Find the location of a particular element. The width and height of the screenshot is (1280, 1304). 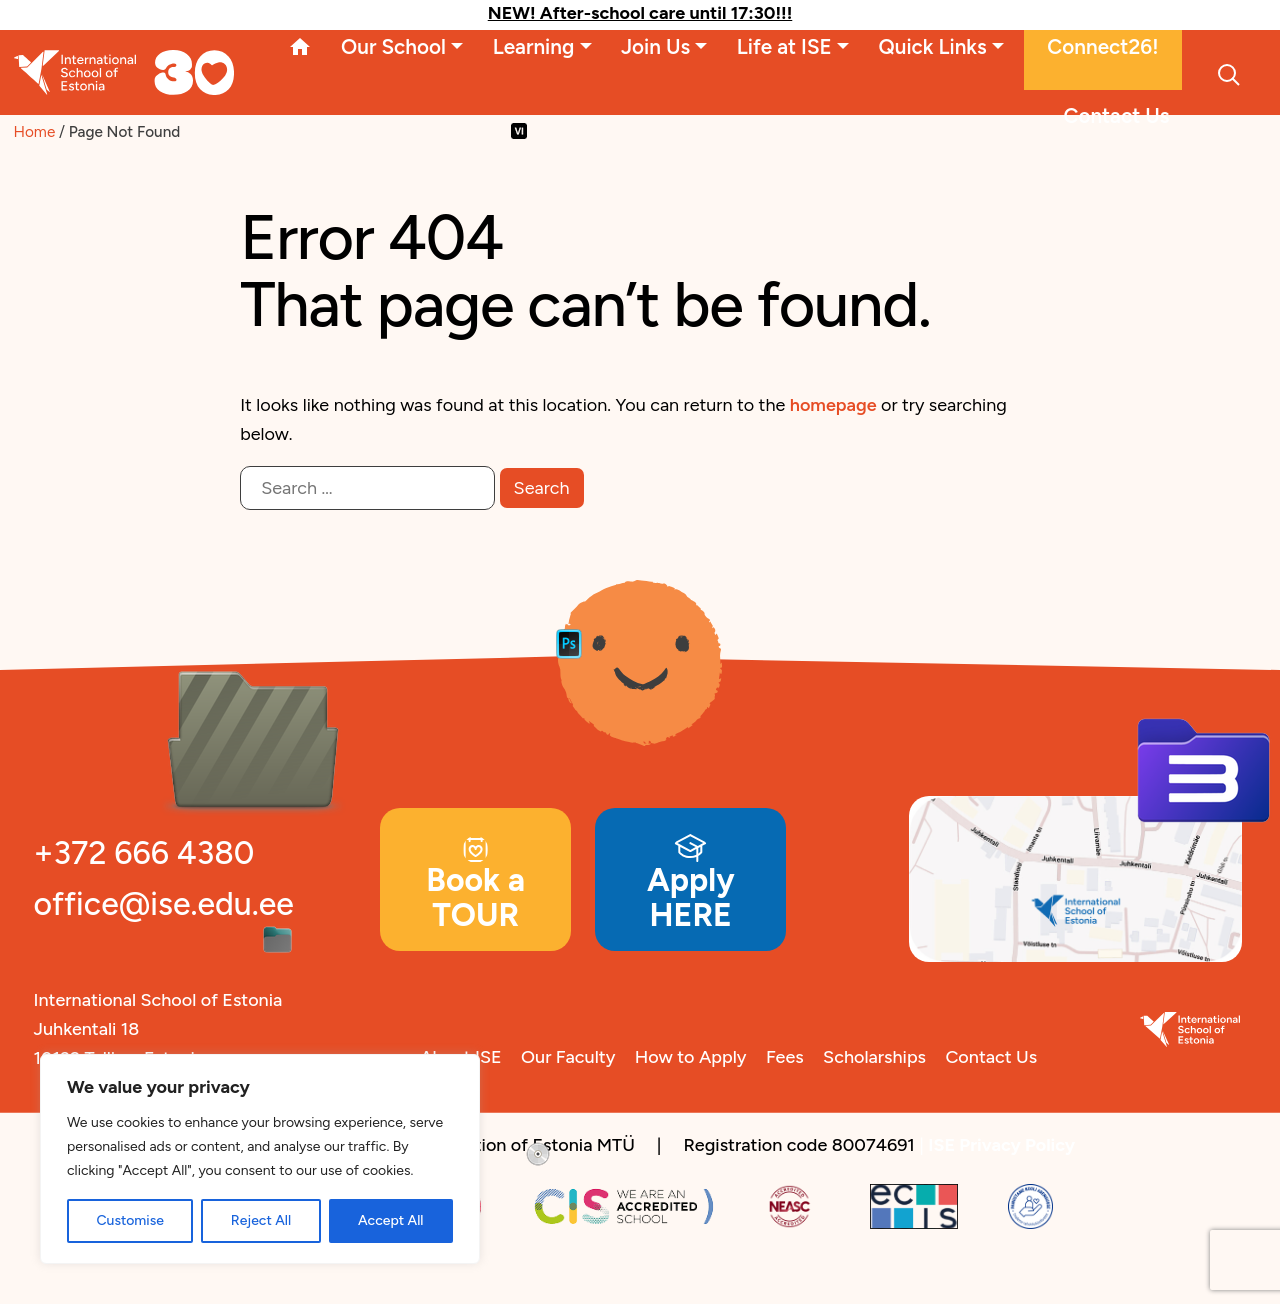

switch to vietnamese keyboard input method is located at coordinates (519, 131).